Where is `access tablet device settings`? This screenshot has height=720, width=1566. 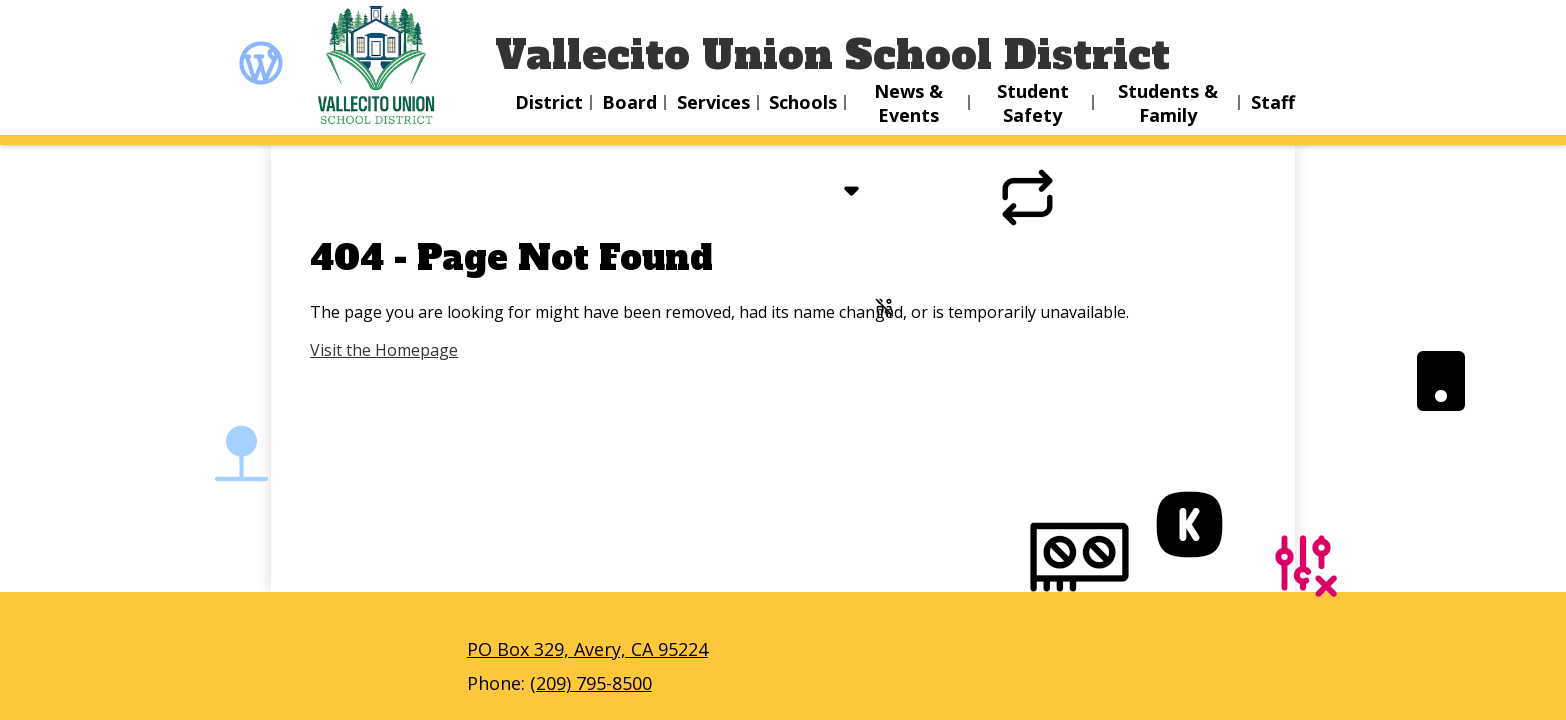
access tablet device settings is located at coordinates (1441, 381).